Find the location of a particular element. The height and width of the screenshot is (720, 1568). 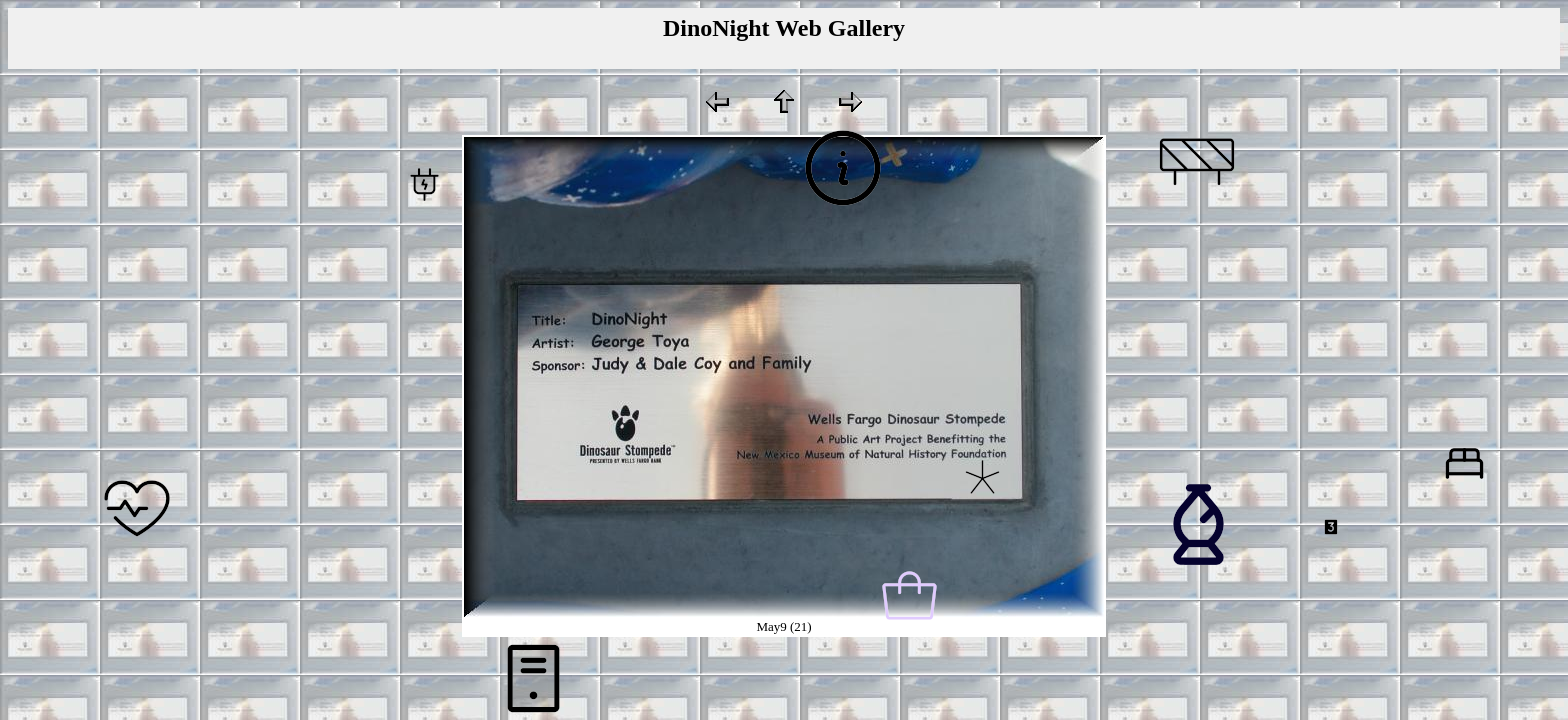

indicates a required field in a form is located at coordinates (982, 478).